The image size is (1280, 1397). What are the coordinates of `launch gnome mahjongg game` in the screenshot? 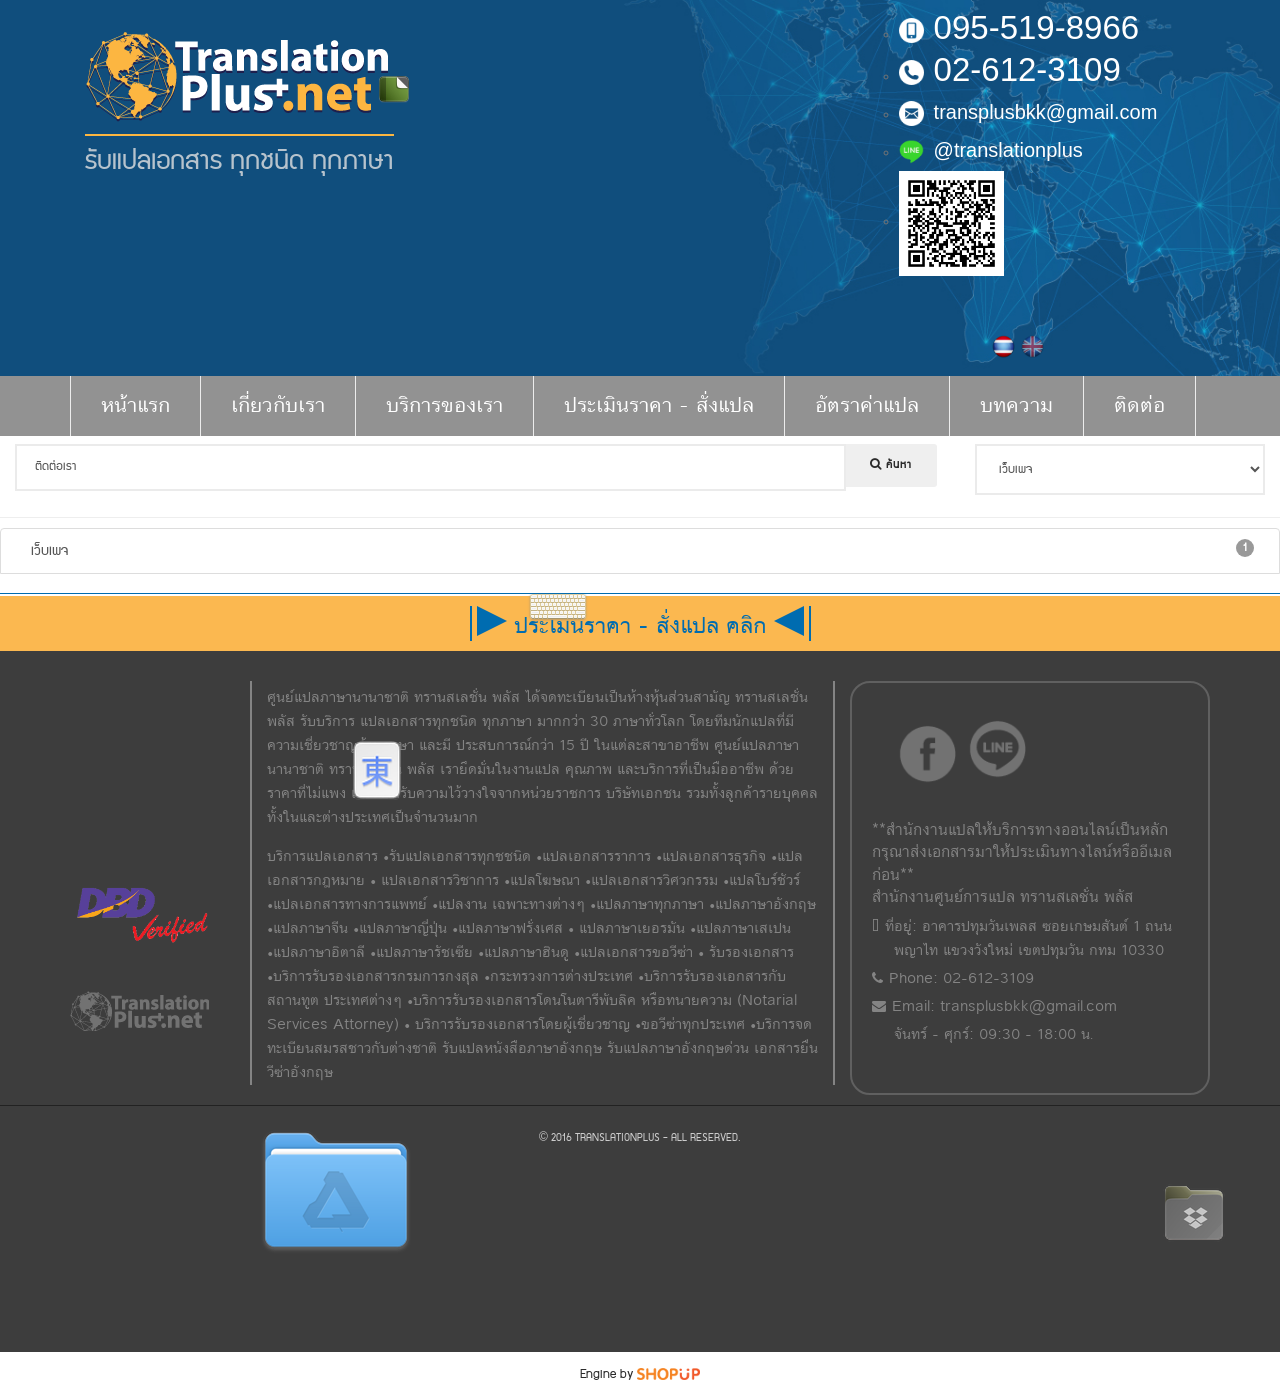 It's located at (377, 770).